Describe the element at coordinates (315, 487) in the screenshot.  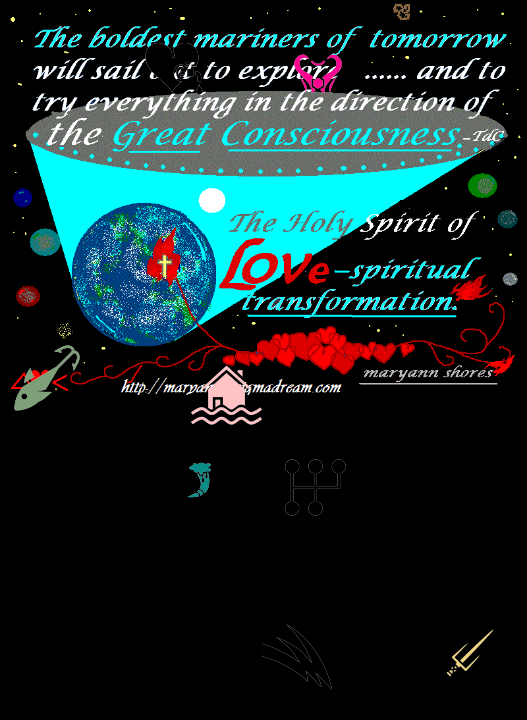
I see `select manual transmission mode` at that location.